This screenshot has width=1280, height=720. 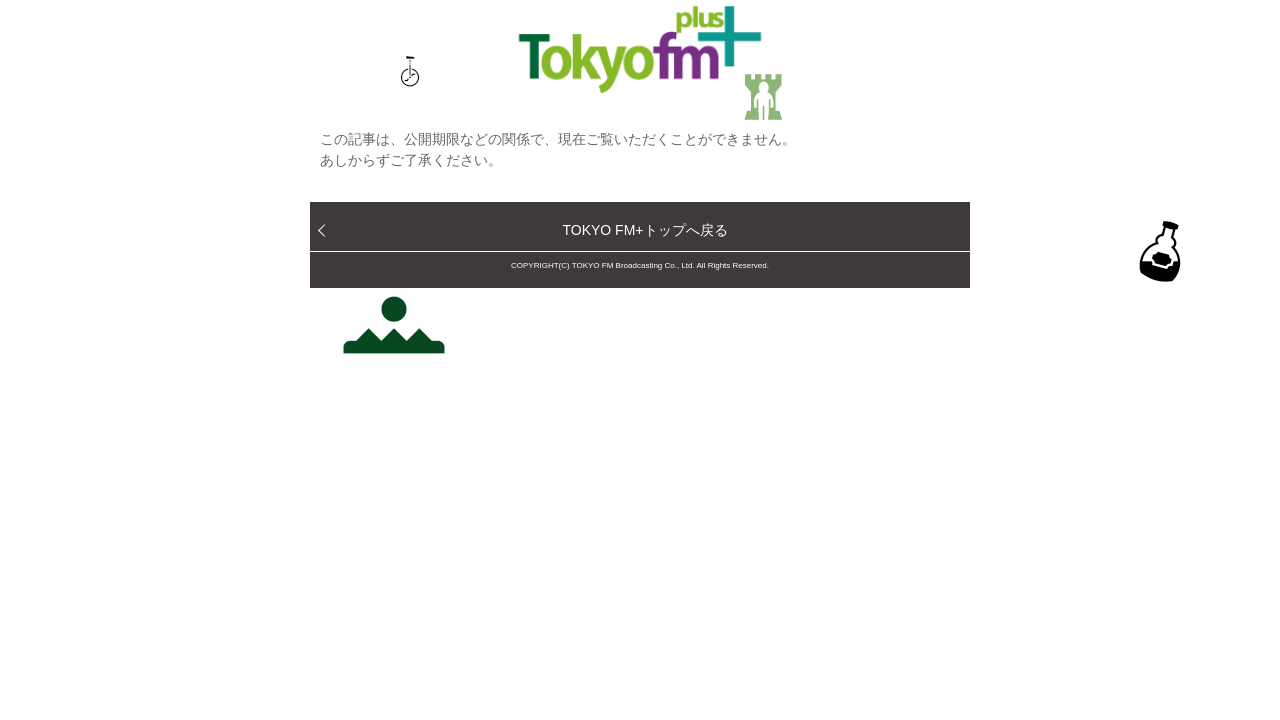 I want to click on select a potion or consumable item, so click(x=1163, y=251).